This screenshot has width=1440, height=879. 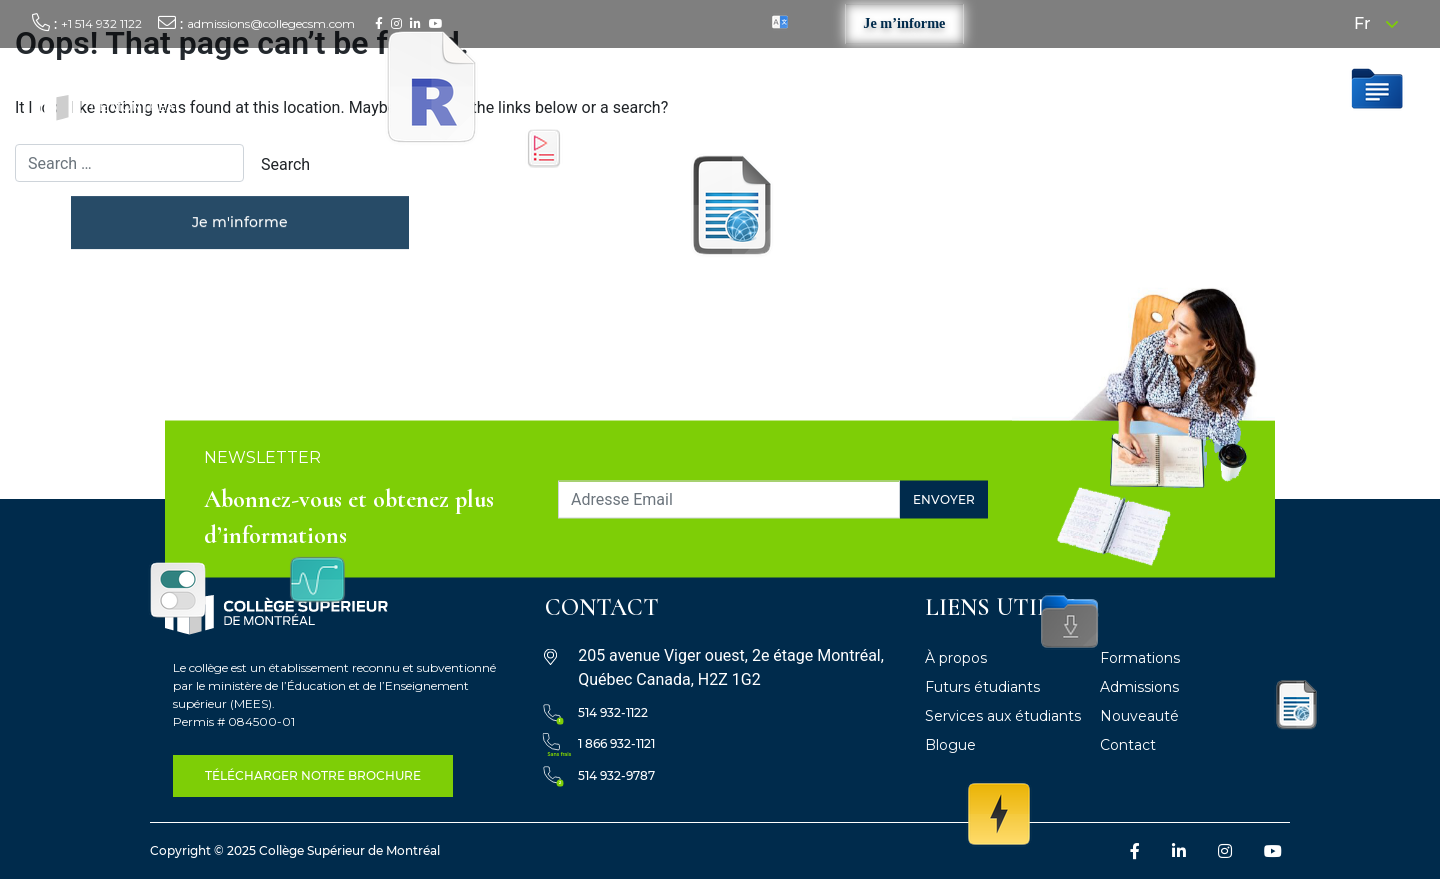 I want to click on an mpegurl audio playlist file, so click(x=544, y=148).